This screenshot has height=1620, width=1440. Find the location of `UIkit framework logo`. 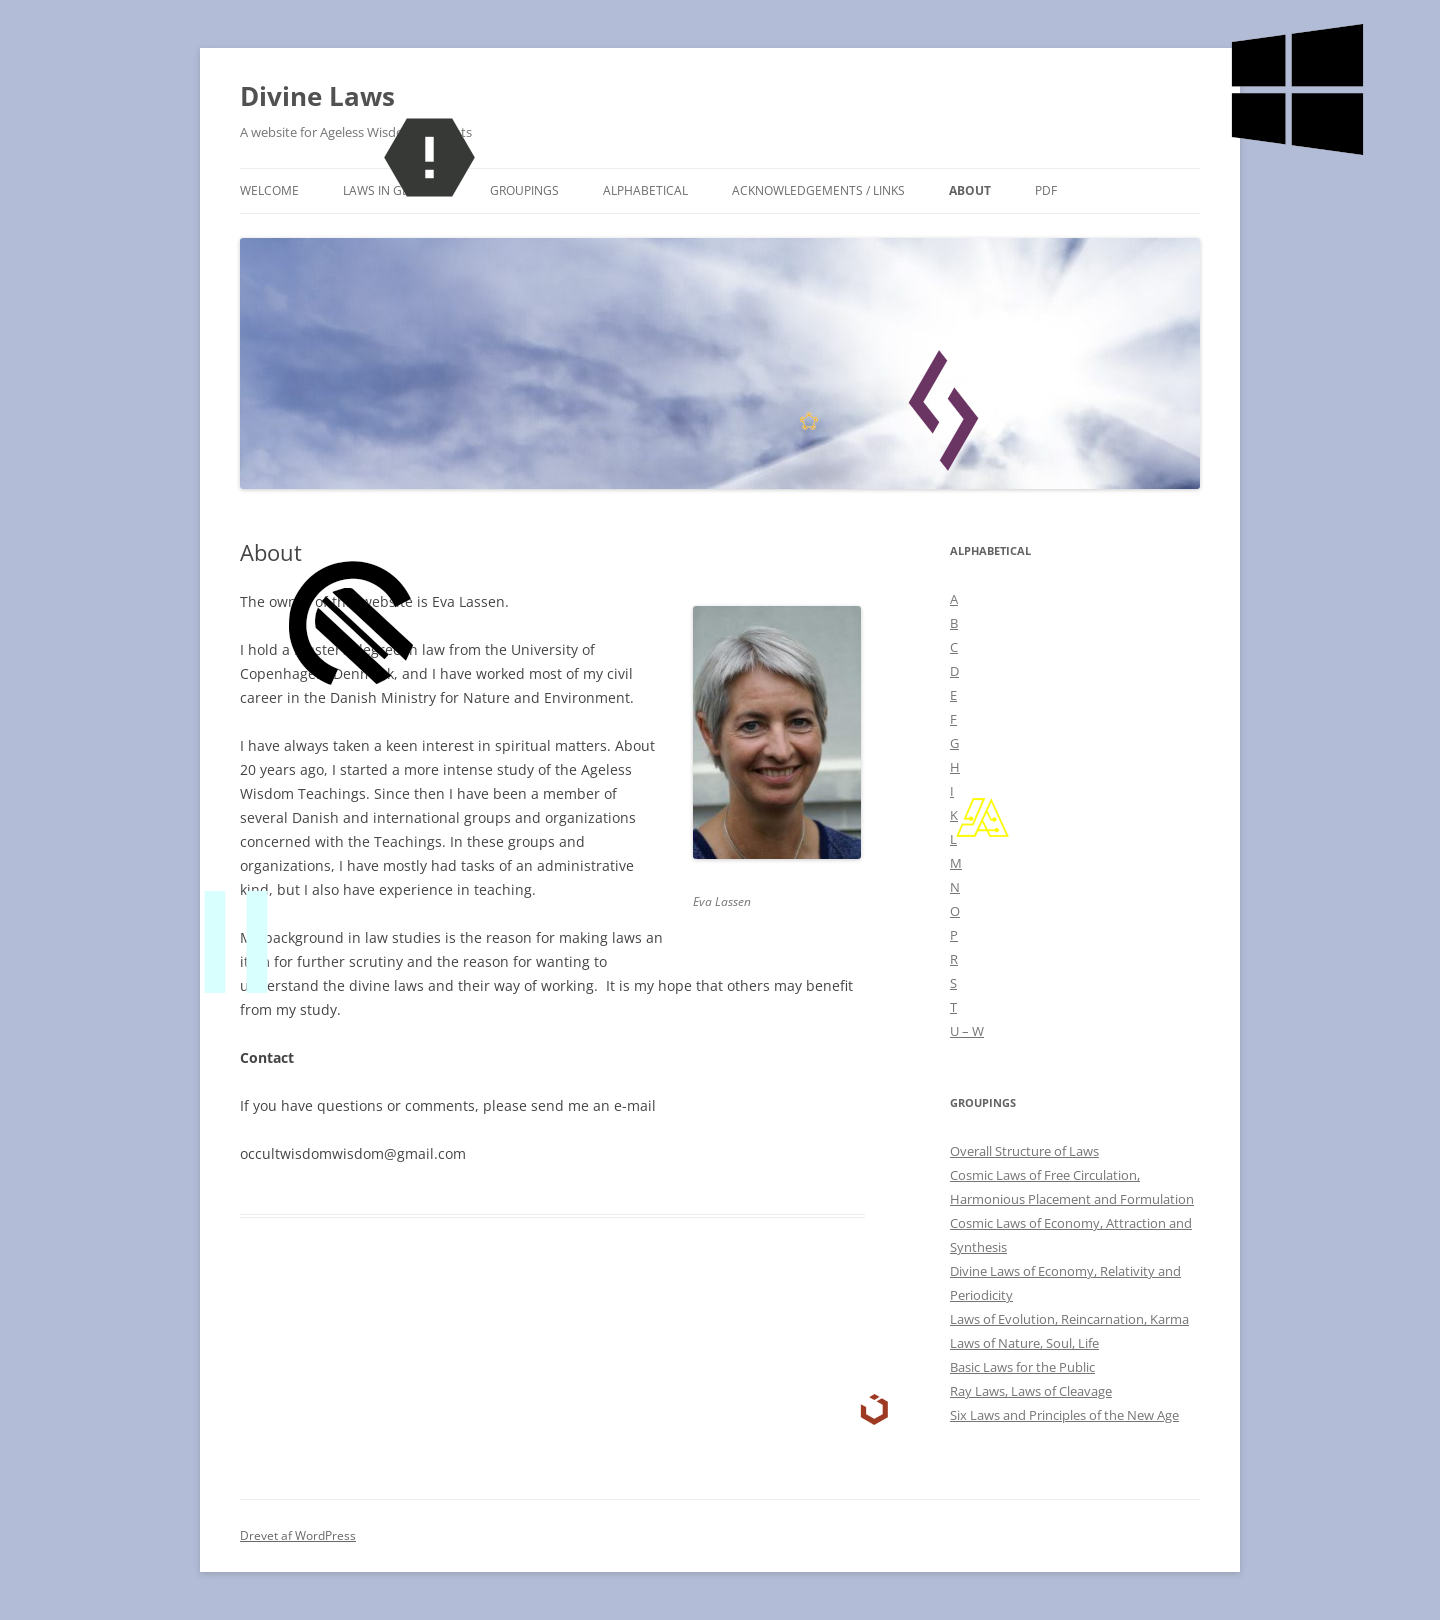

UIkit framework logo is located at coordinates (874, 1409).